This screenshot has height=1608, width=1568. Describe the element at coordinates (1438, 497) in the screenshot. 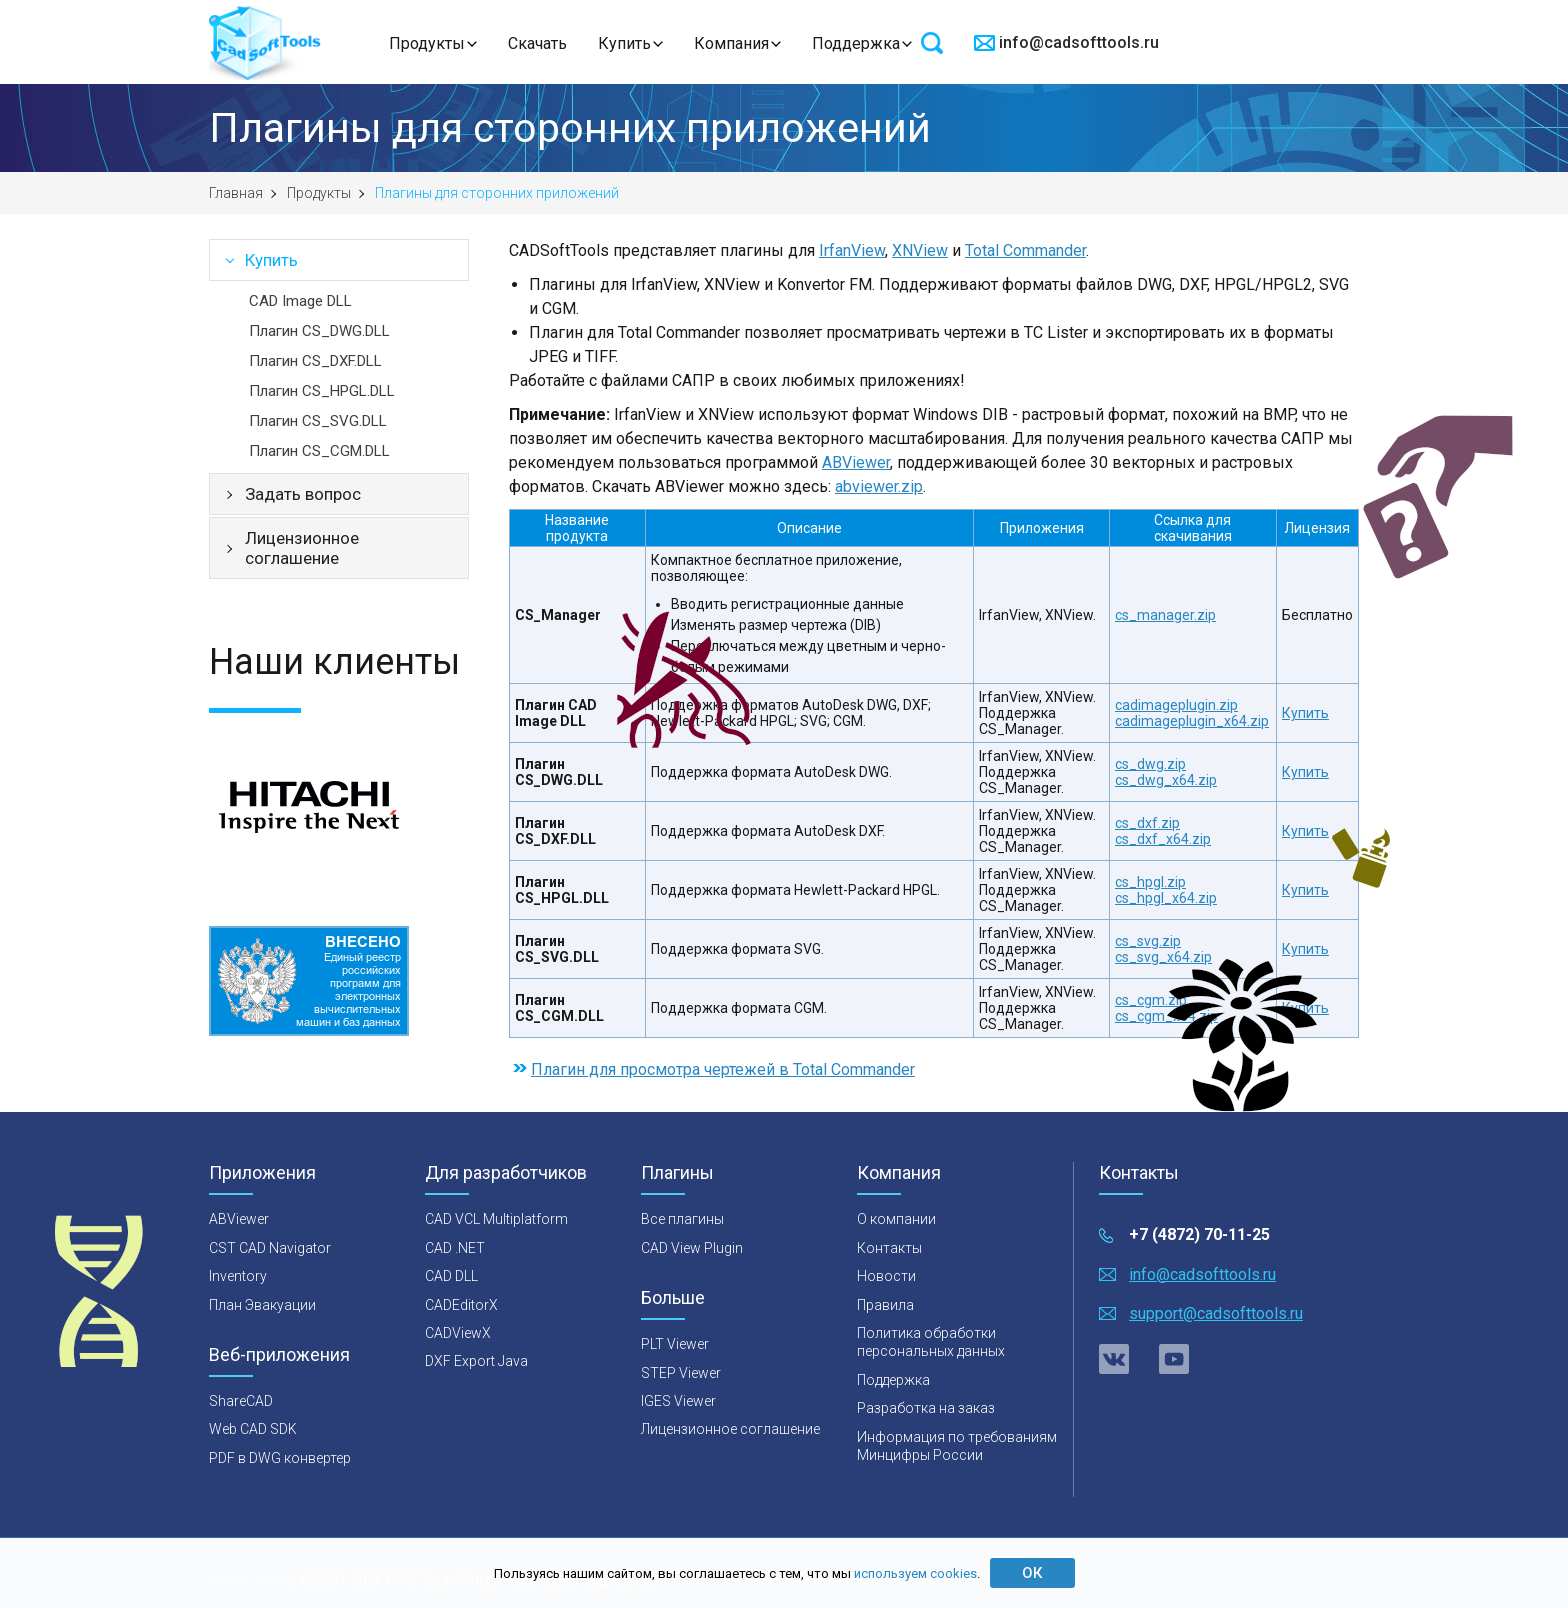

I see `draw a random card from the deck` at that location.